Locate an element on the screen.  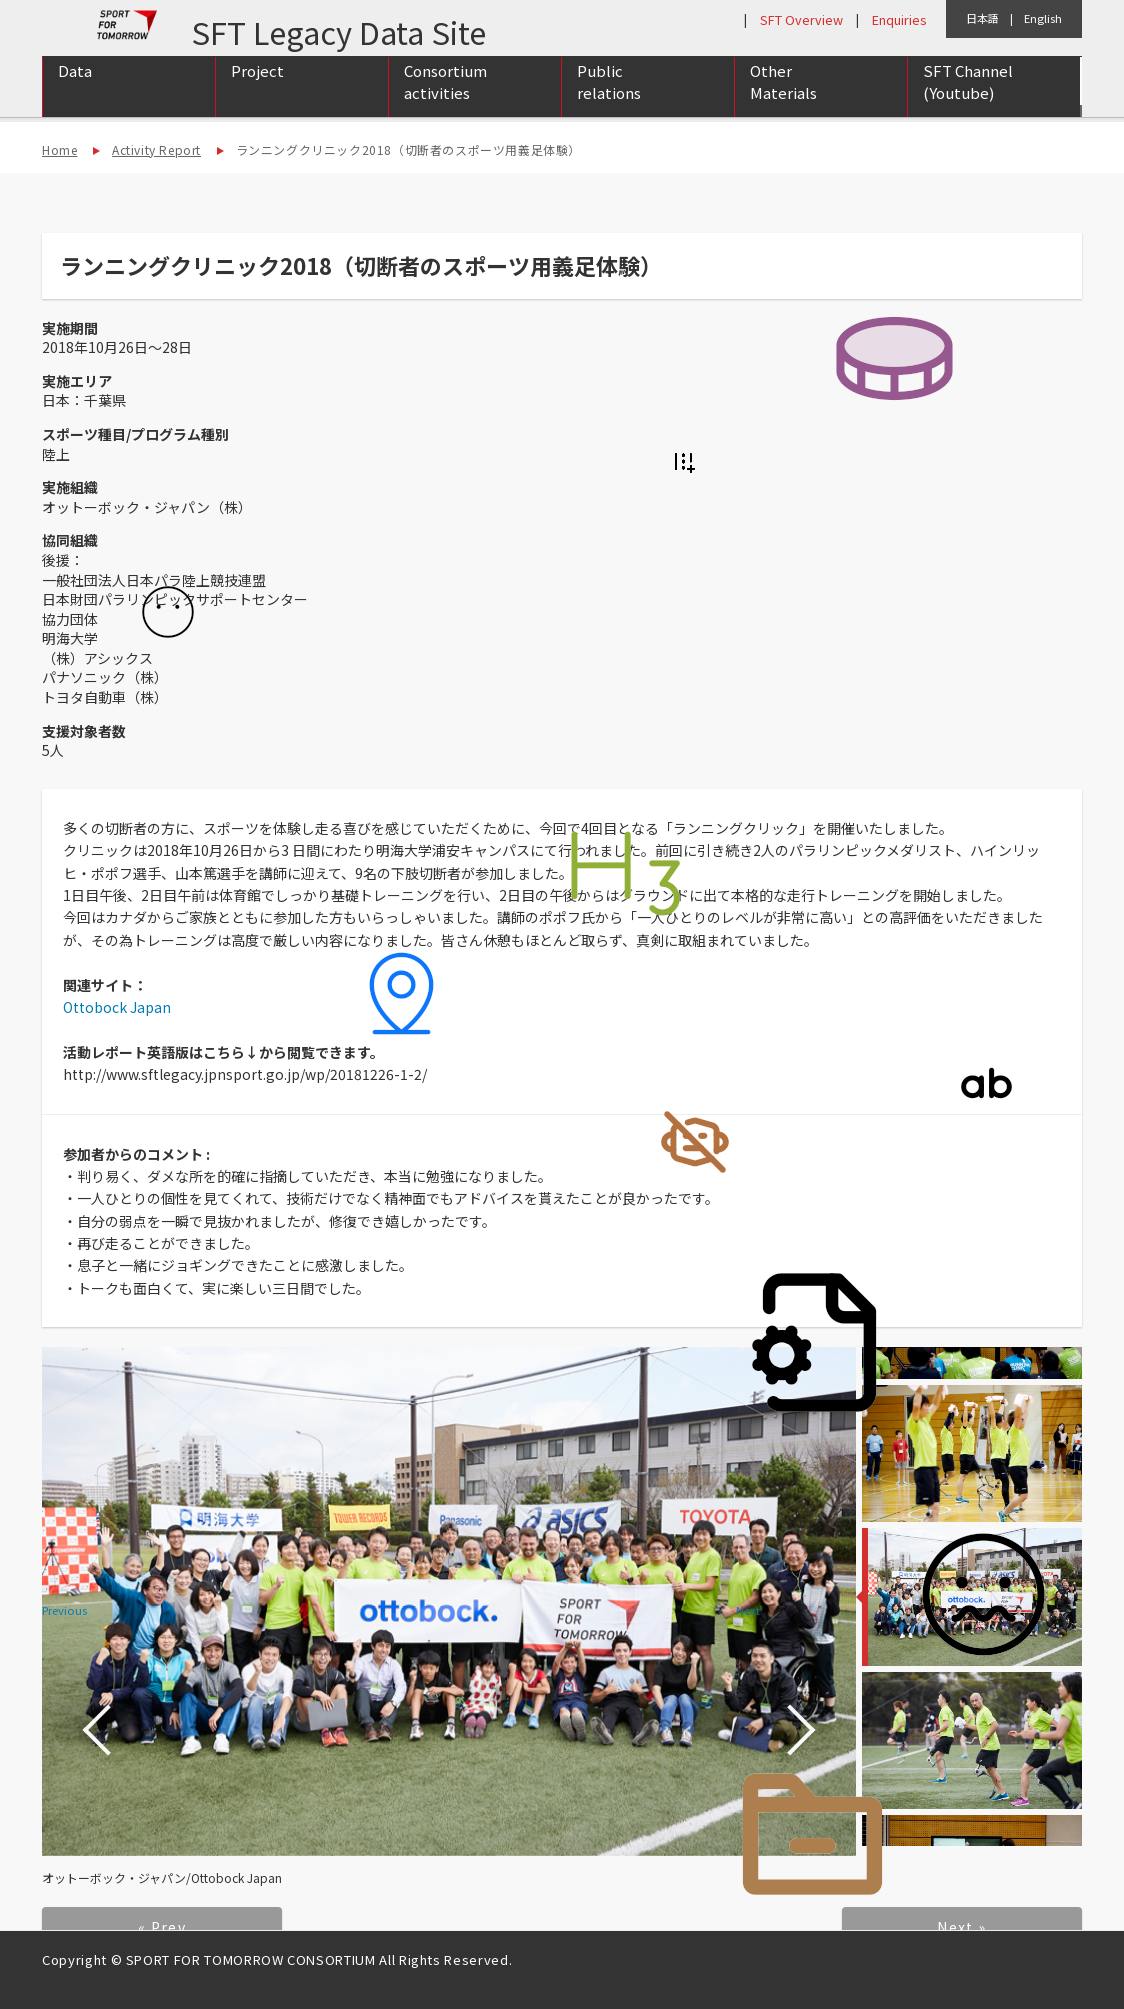
view your coin balance or currency is located at coordinates (894, 358).